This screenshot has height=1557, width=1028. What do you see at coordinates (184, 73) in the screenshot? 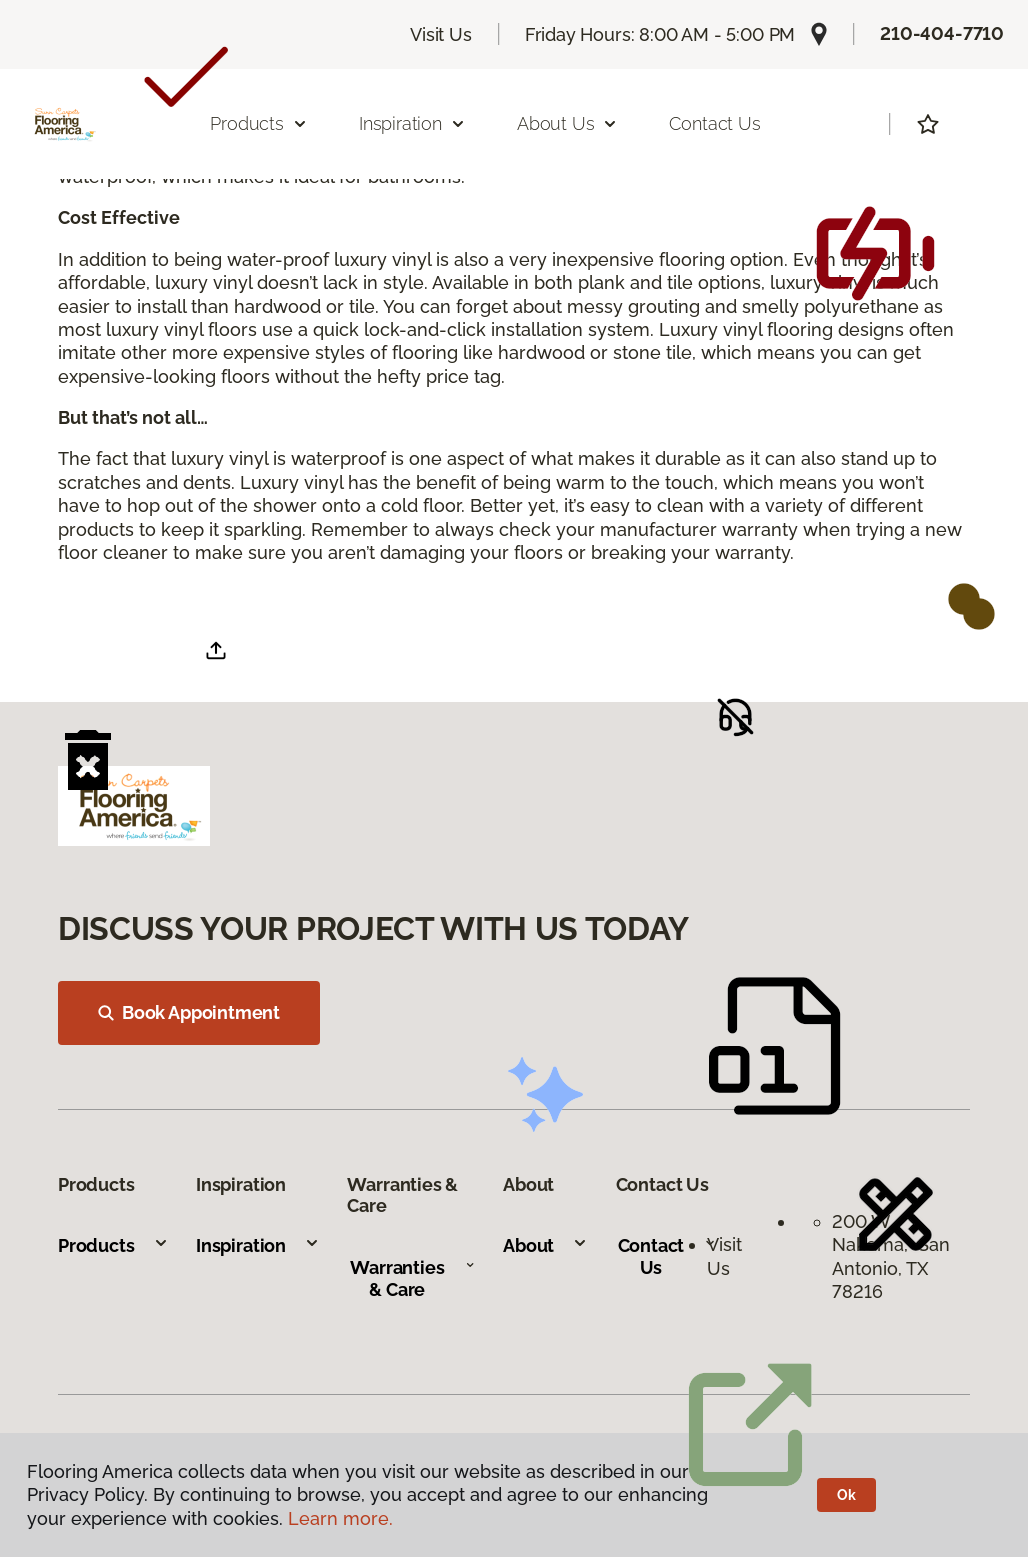
I see `confirm or submit an action` at bounding box center [184, 73].